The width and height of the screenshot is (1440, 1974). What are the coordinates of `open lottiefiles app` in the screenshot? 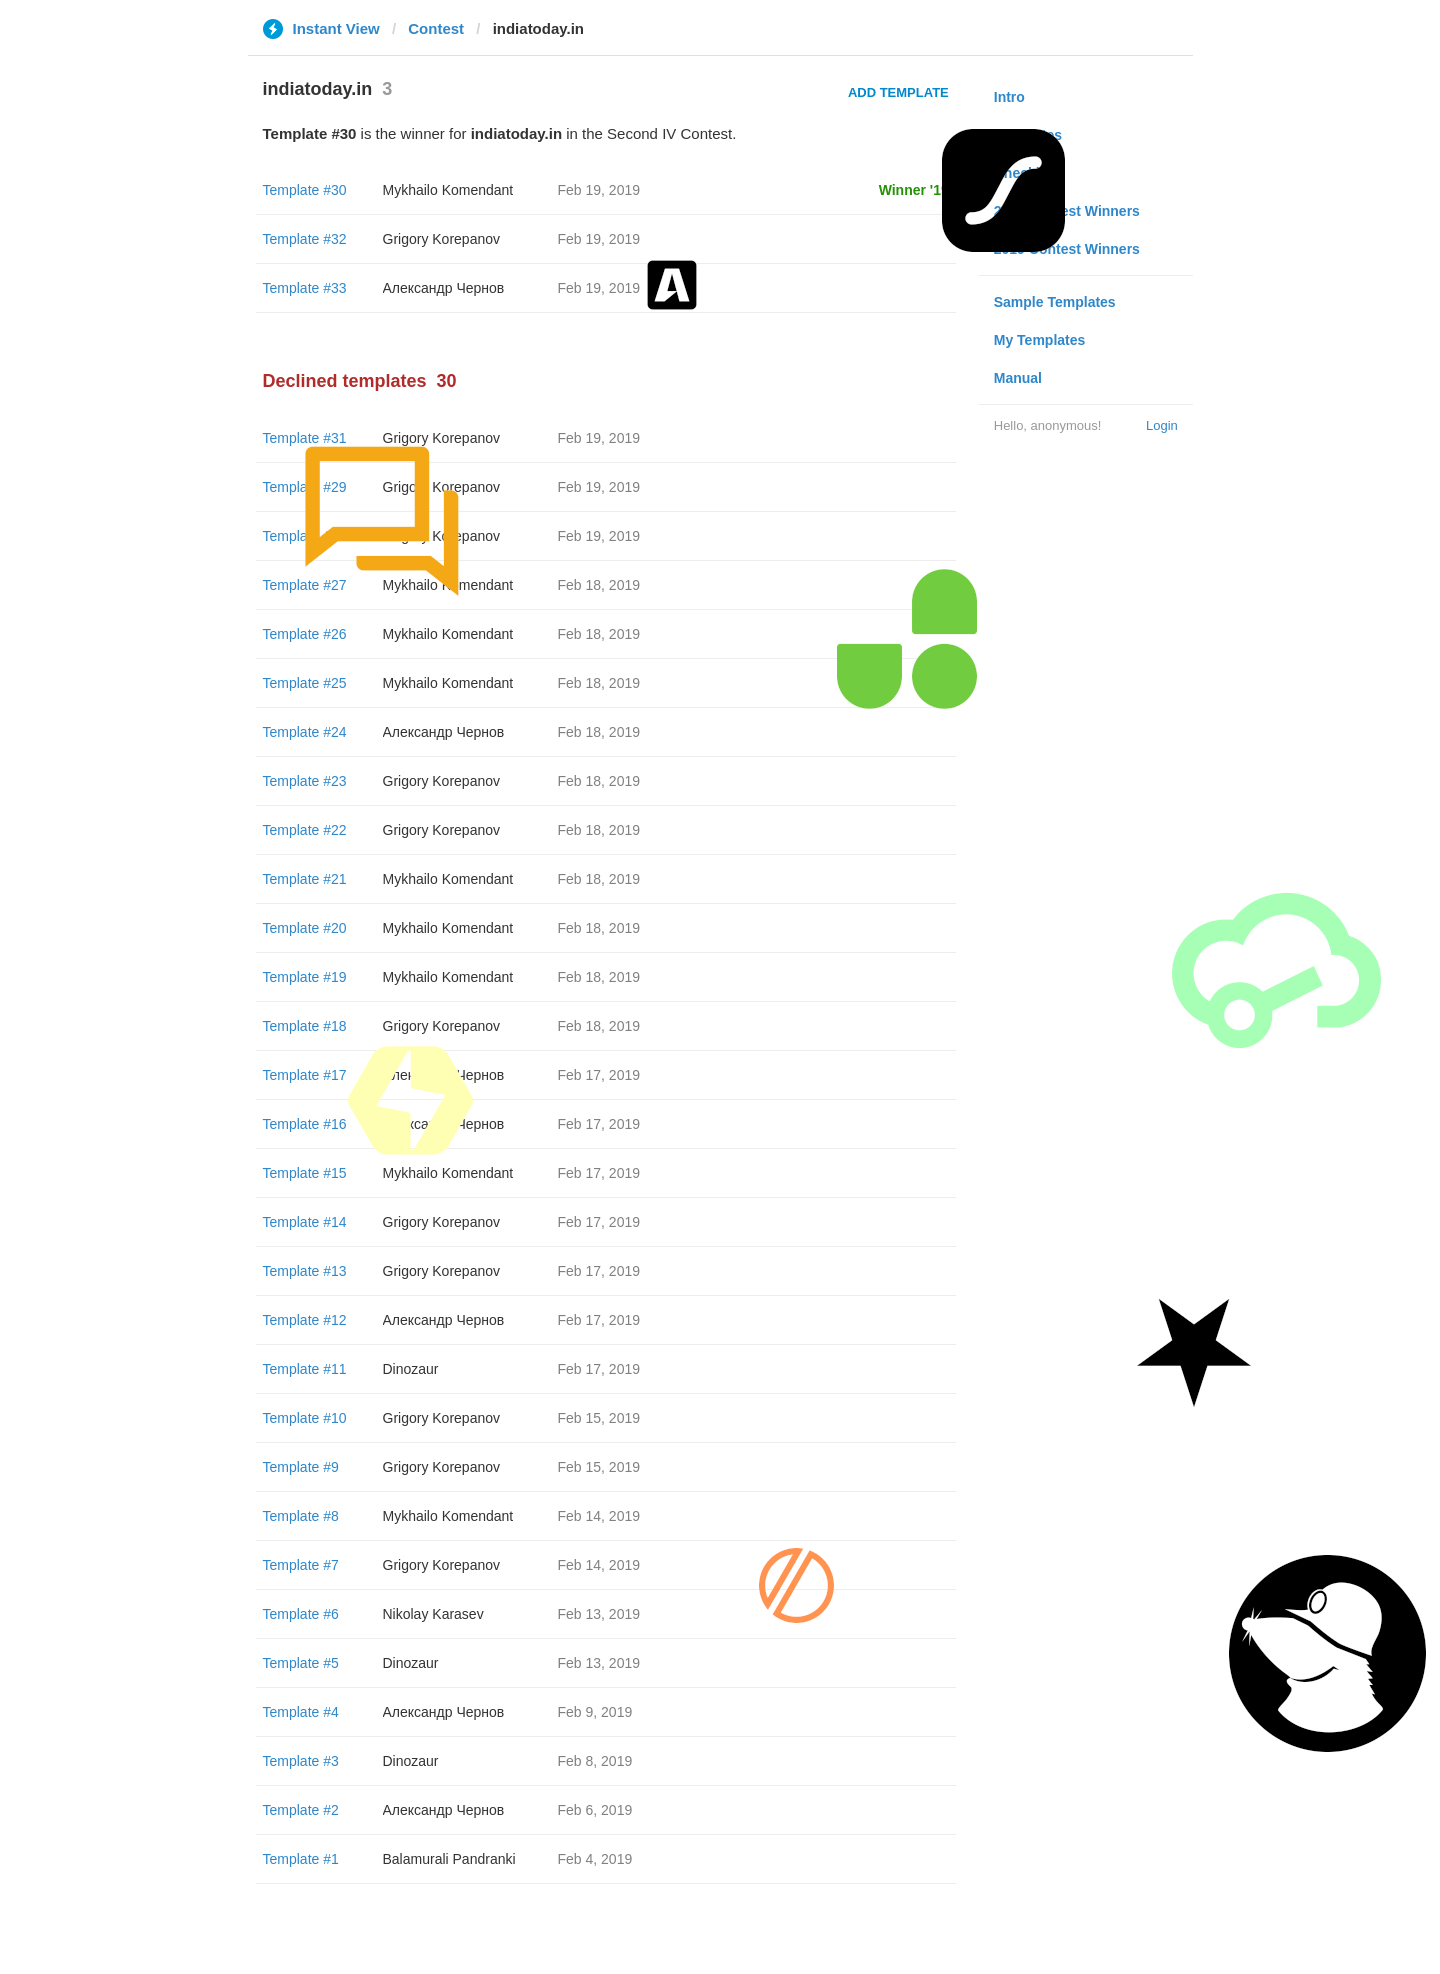 It's located at (1003, 190).